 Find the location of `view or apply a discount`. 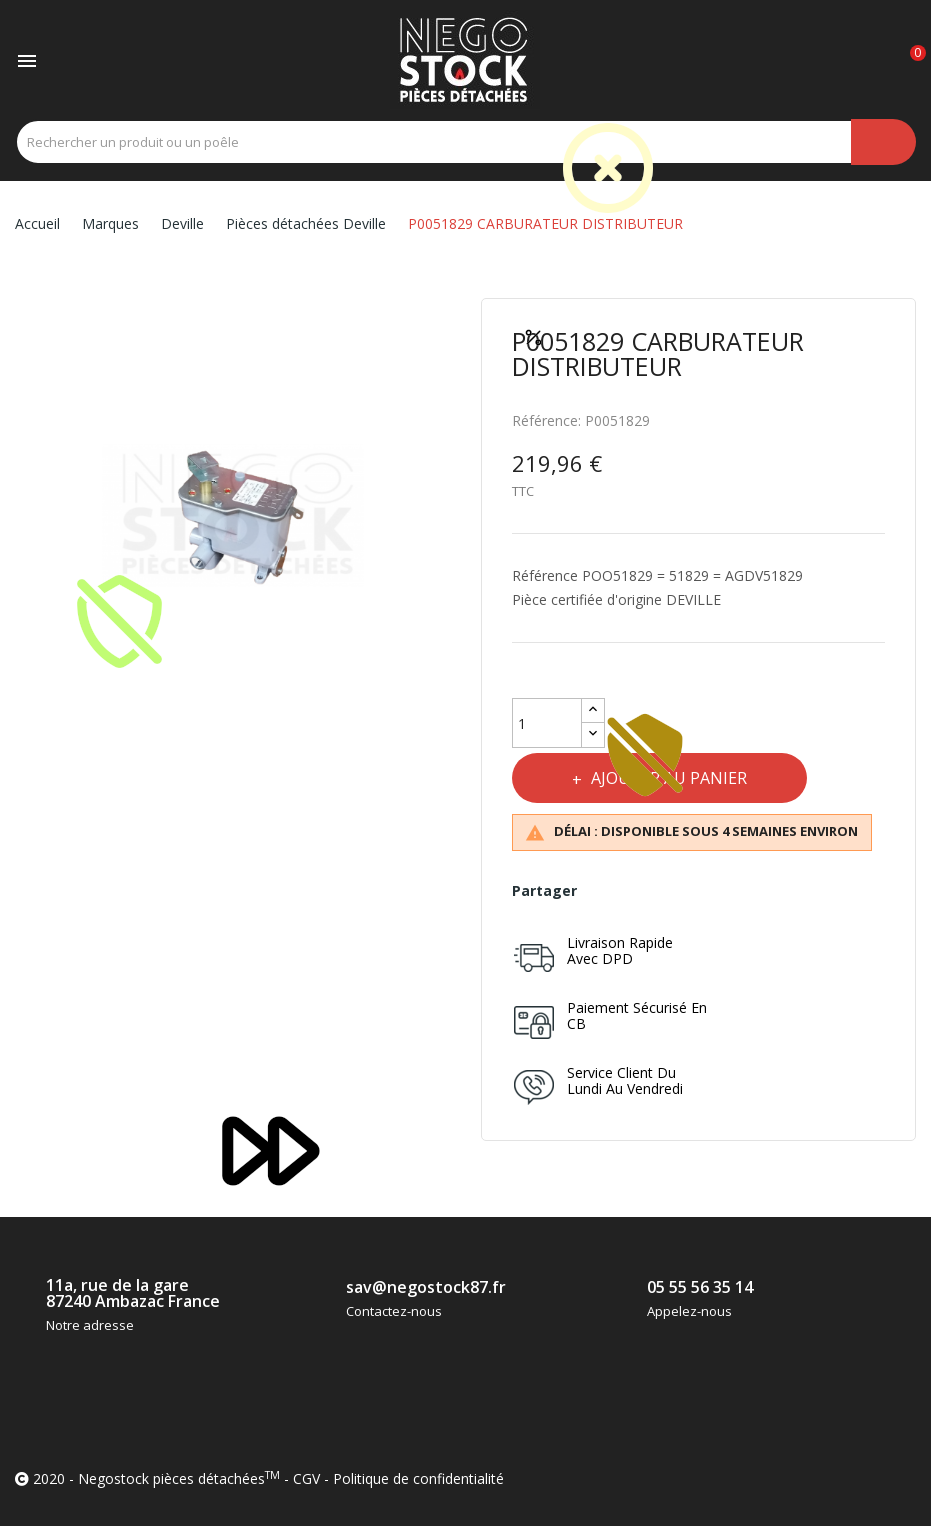

view or apply a discount is located at coordinates (533, 337).